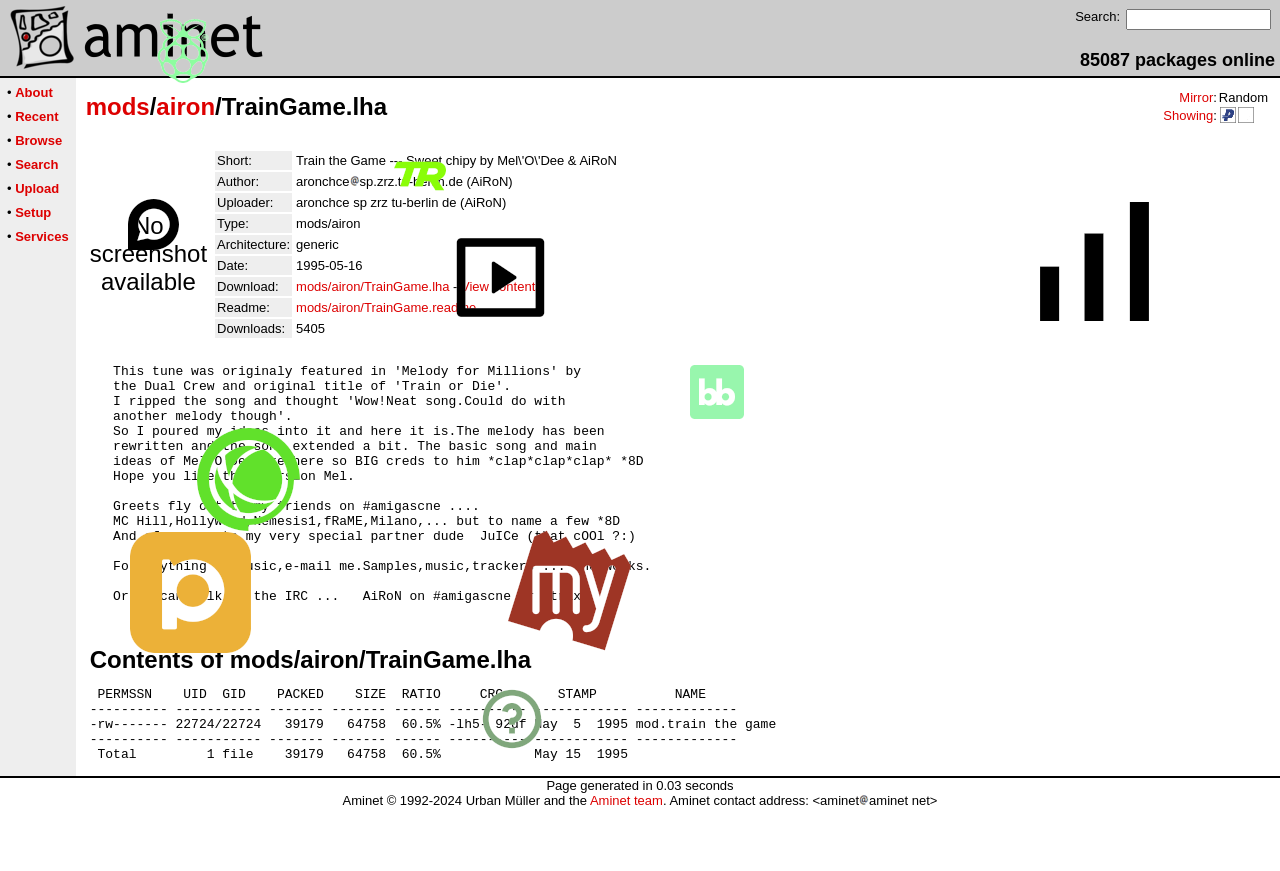  What do you see at coordinates (1094, 261) in the screenshot?
I see `simple analytics logo` at bounding box center [1094, 261].